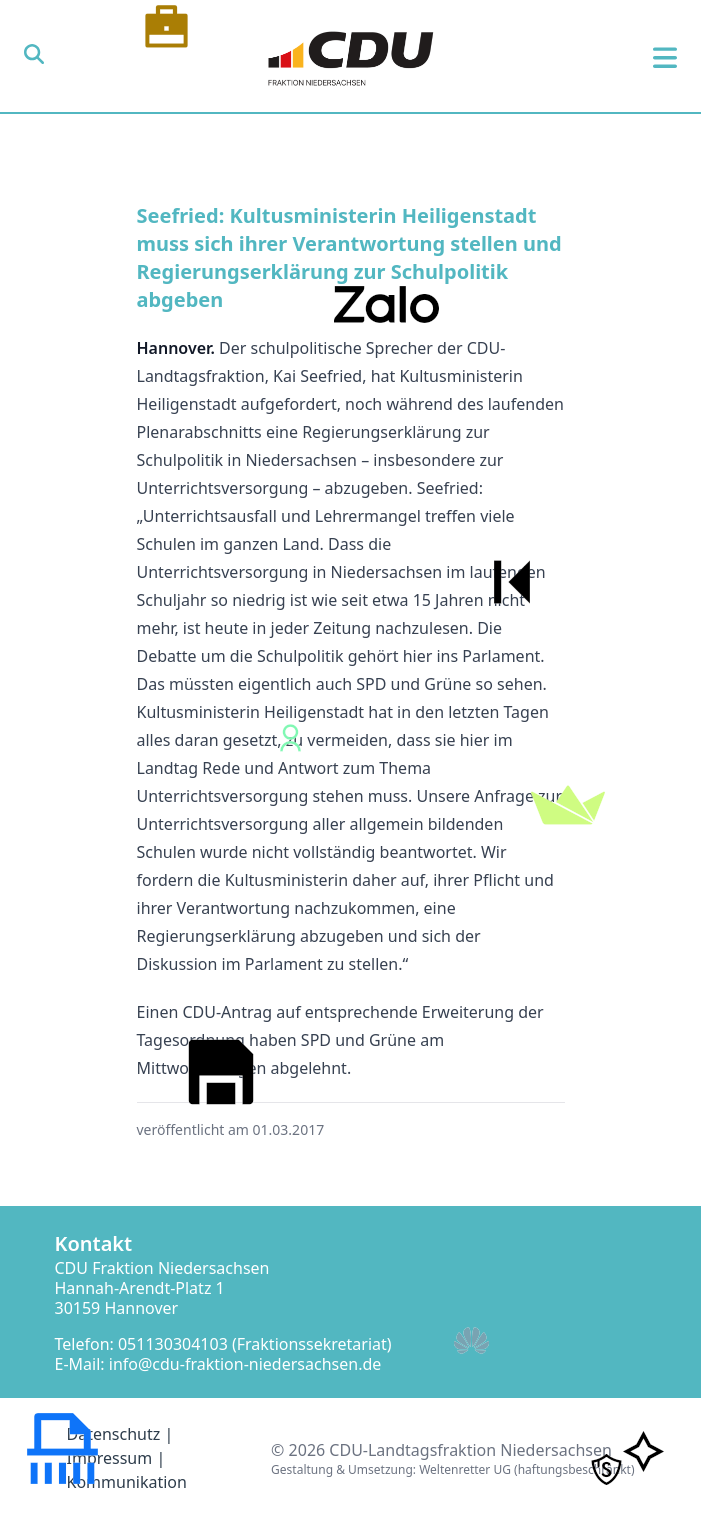 Image resolution: width=701 pixels, height=1518 pixels. What do you see at coordinates (62, 1448) in the screenshot?
I see `permanently delete a document` at bounding box center [62, 1448].